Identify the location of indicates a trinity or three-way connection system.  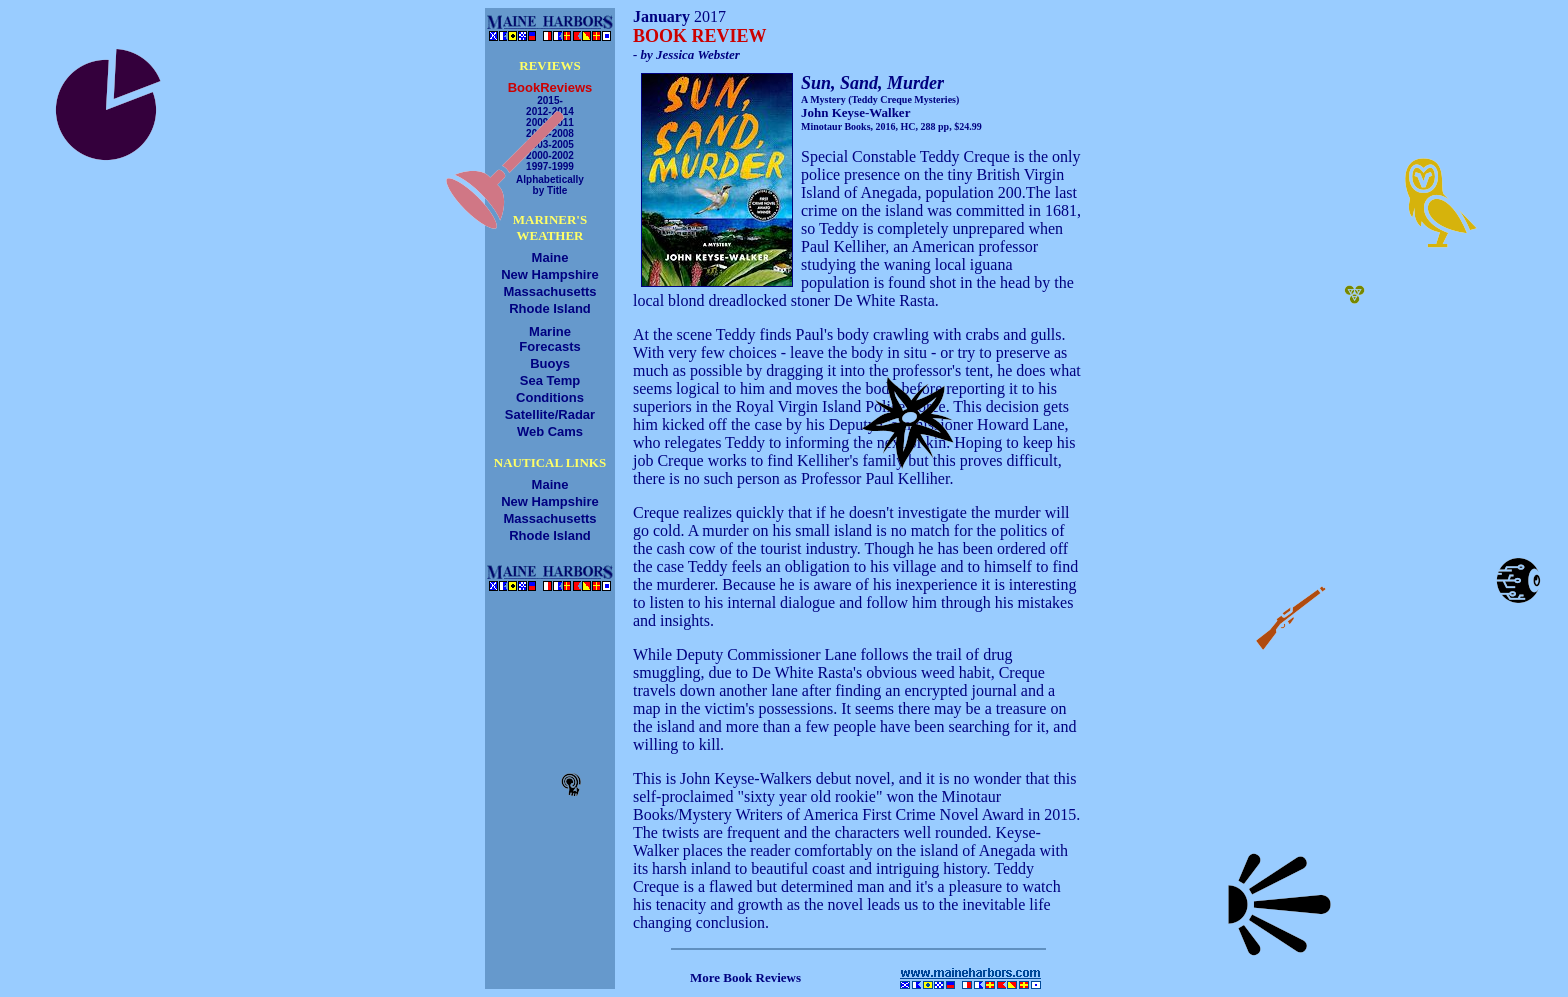
(1354, 294).